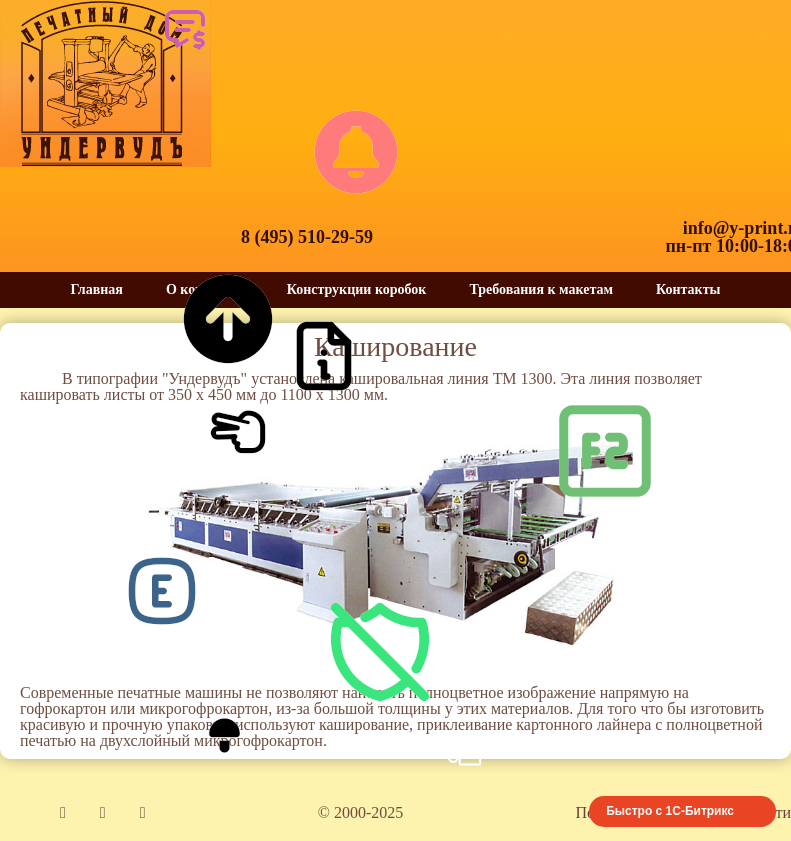 The image size is (791, 841). I want to click on scissors gesture for rock-paper-scissors game, so click(238, 431).